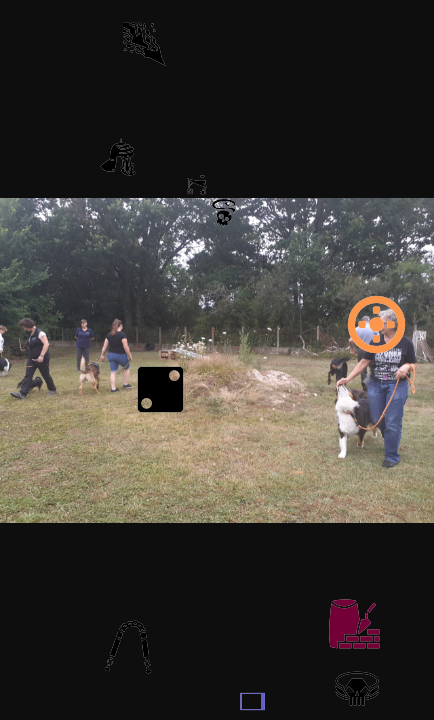 Image resolution: width=434 pixels, height=720 pixels. I want to click on select ice spear ability or spell, so click(144, 44).